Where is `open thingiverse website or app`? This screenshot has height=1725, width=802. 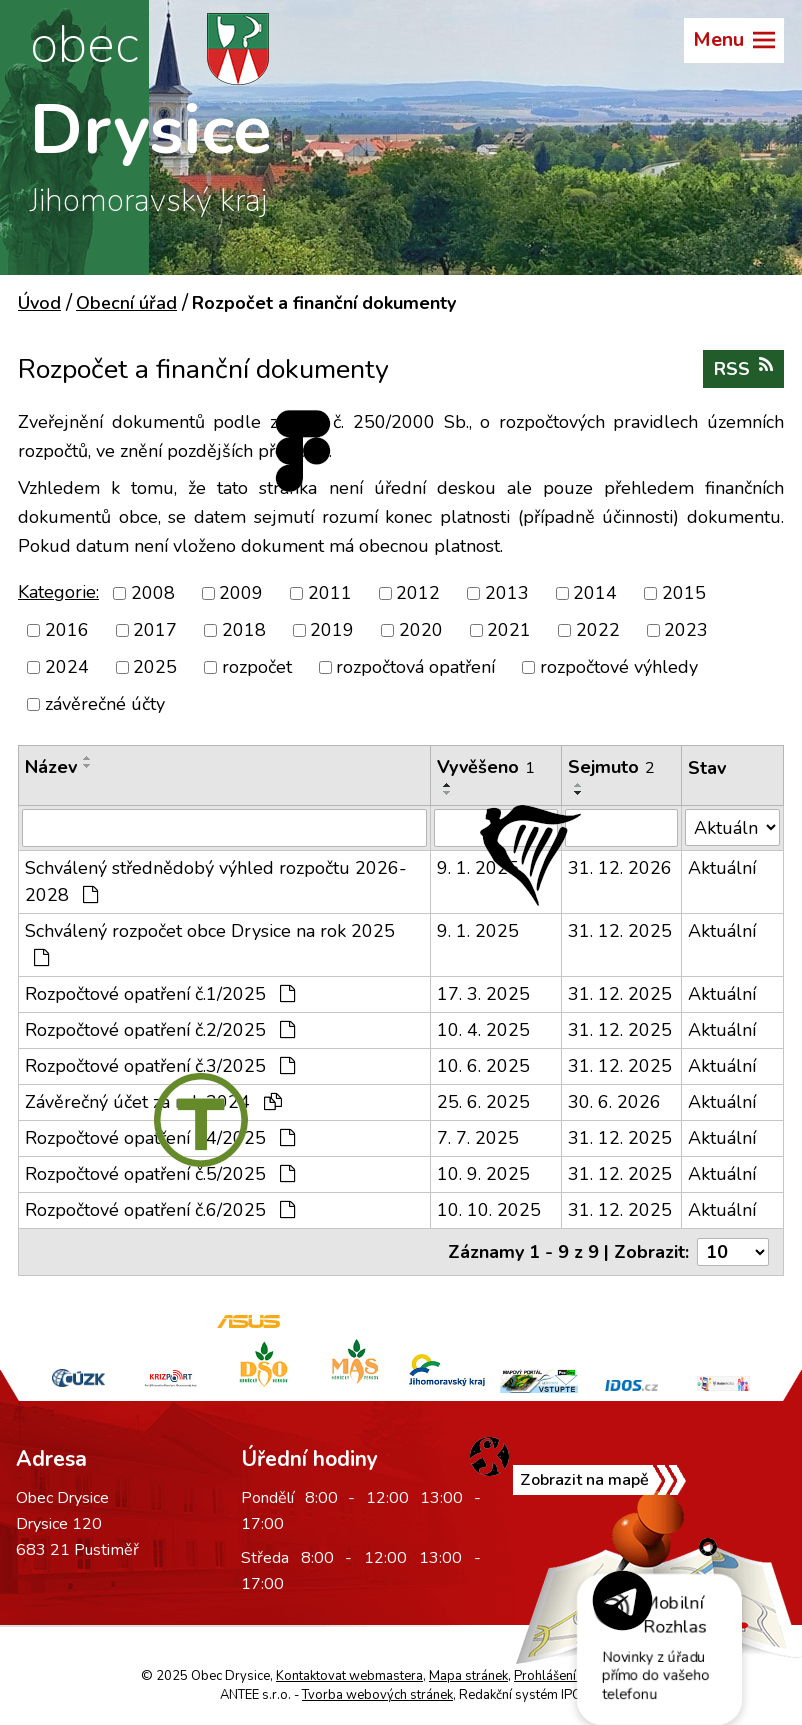 open thingiverse website or app is located at coordinates (201, 1120).